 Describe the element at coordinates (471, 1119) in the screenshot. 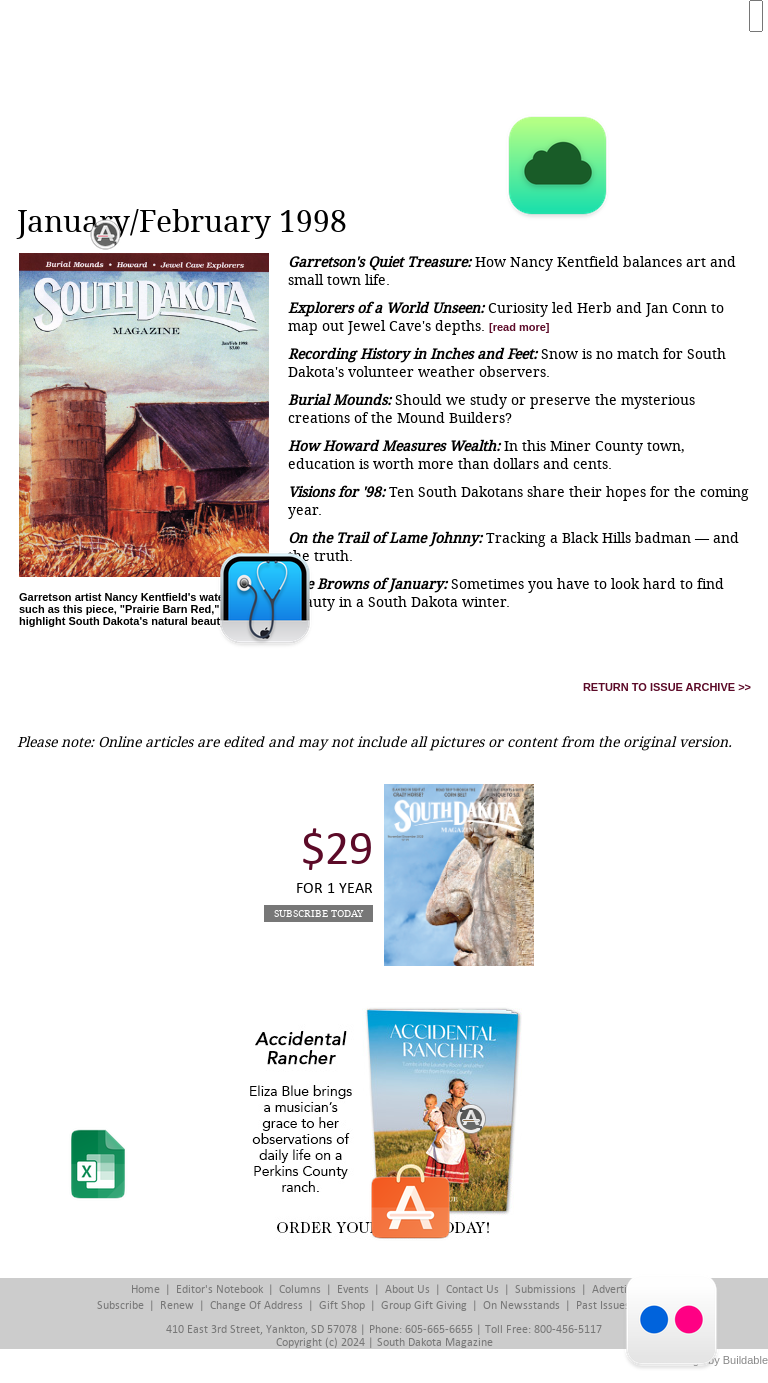

I see `check for available software updates` at that location.